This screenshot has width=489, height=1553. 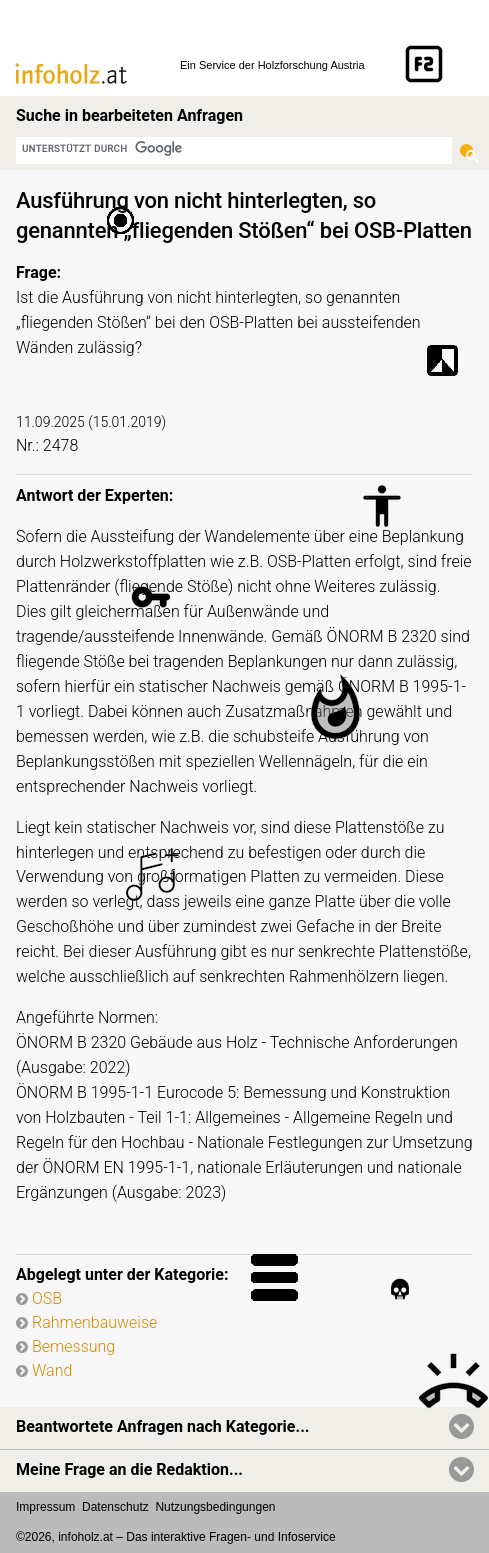 I want to click on access VPN or secure connection settings, so click(x=151, y=597).